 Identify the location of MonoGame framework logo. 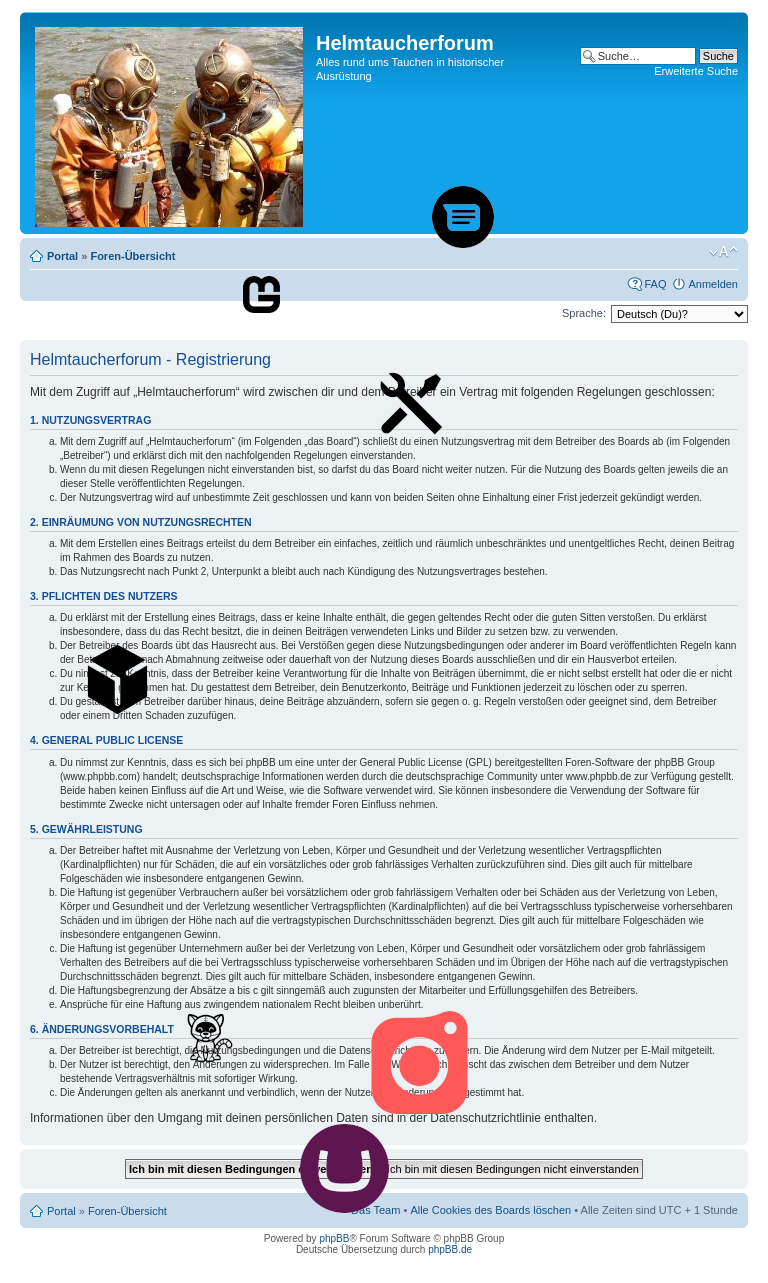
(261, 294).